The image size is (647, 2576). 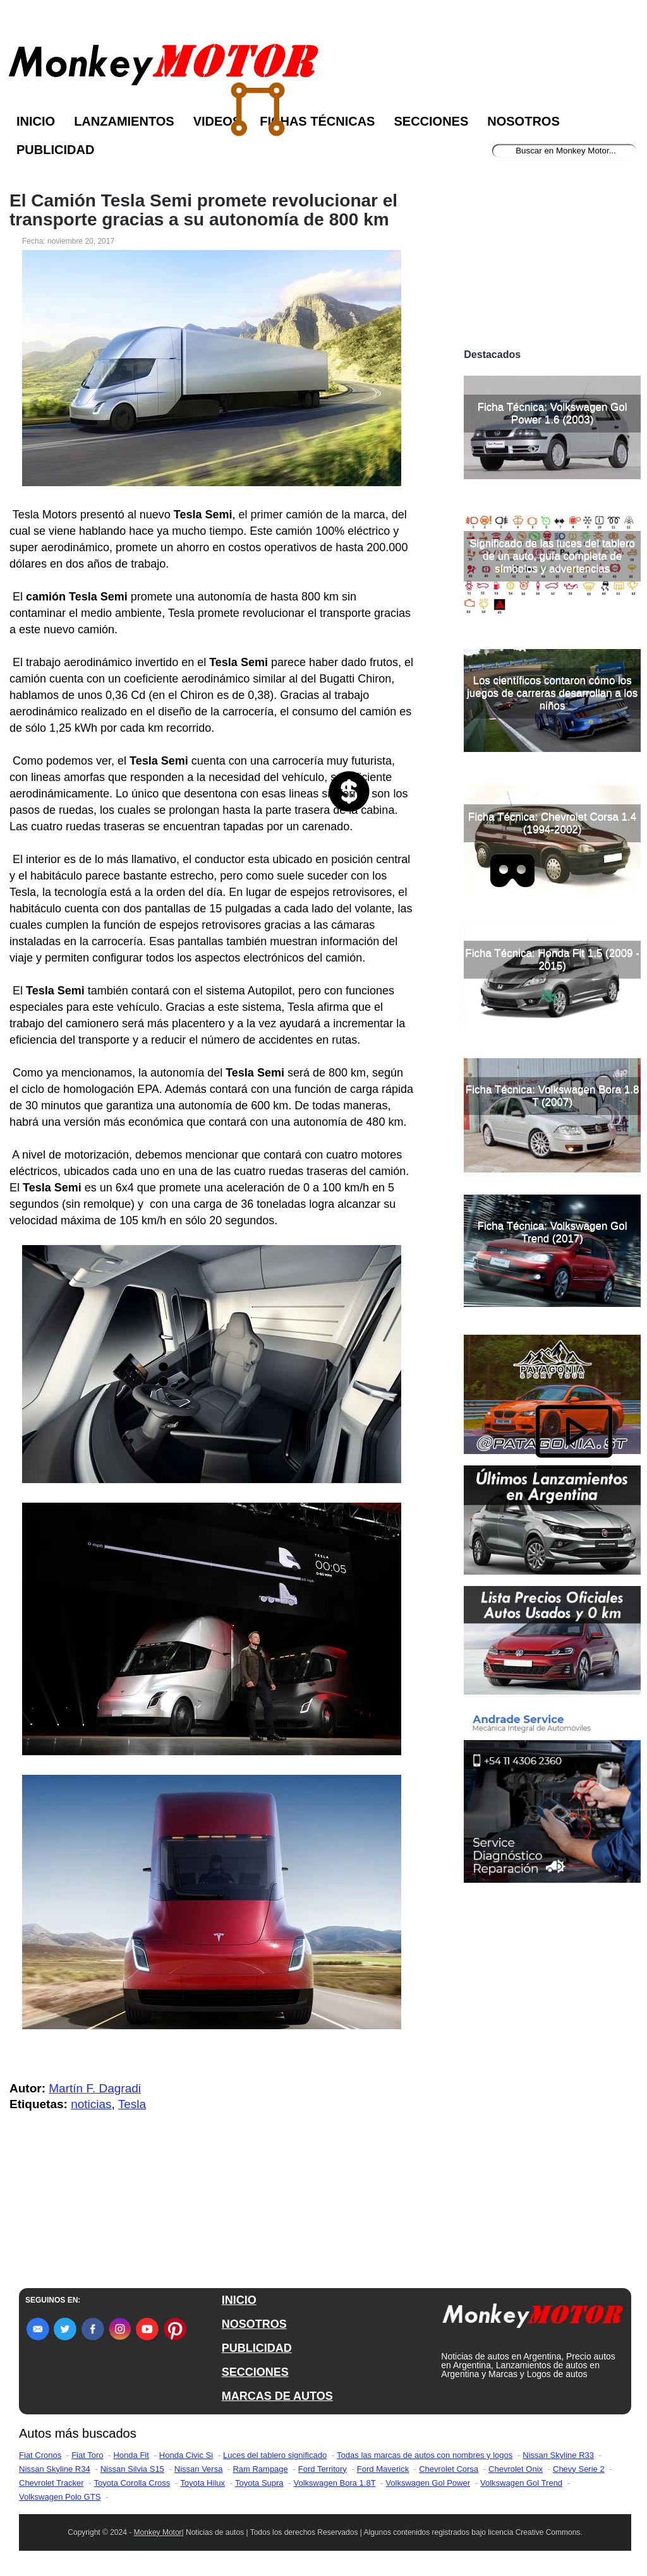 I want to click on connect nodes or create a path between points, so click(x=258, y=109).